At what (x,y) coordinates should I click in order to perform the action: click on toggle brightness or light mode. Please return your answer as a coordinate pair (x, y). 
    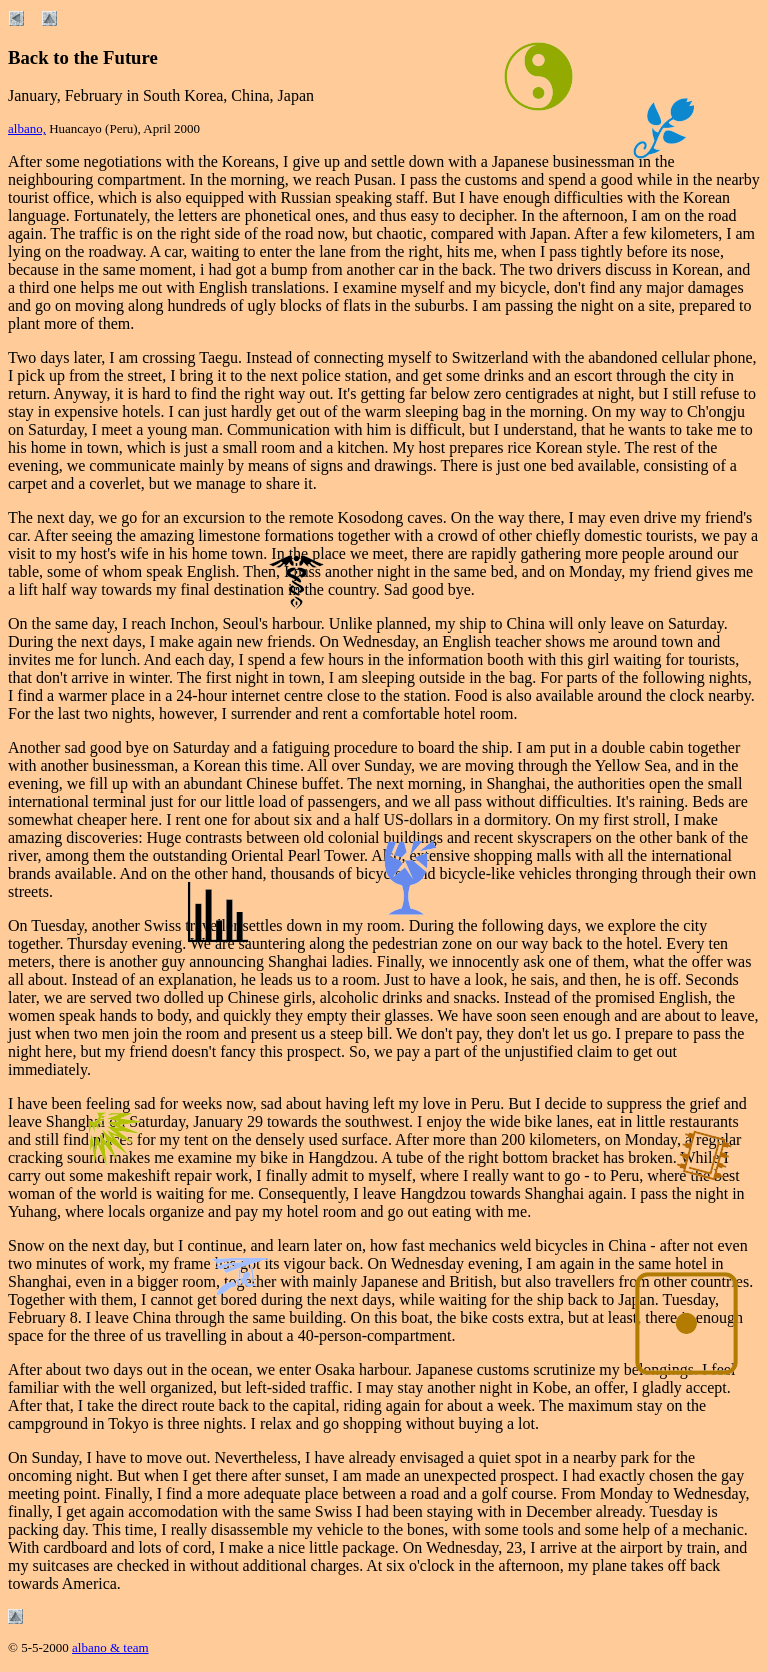
    Looking at the image, I should click on (117, 1140).